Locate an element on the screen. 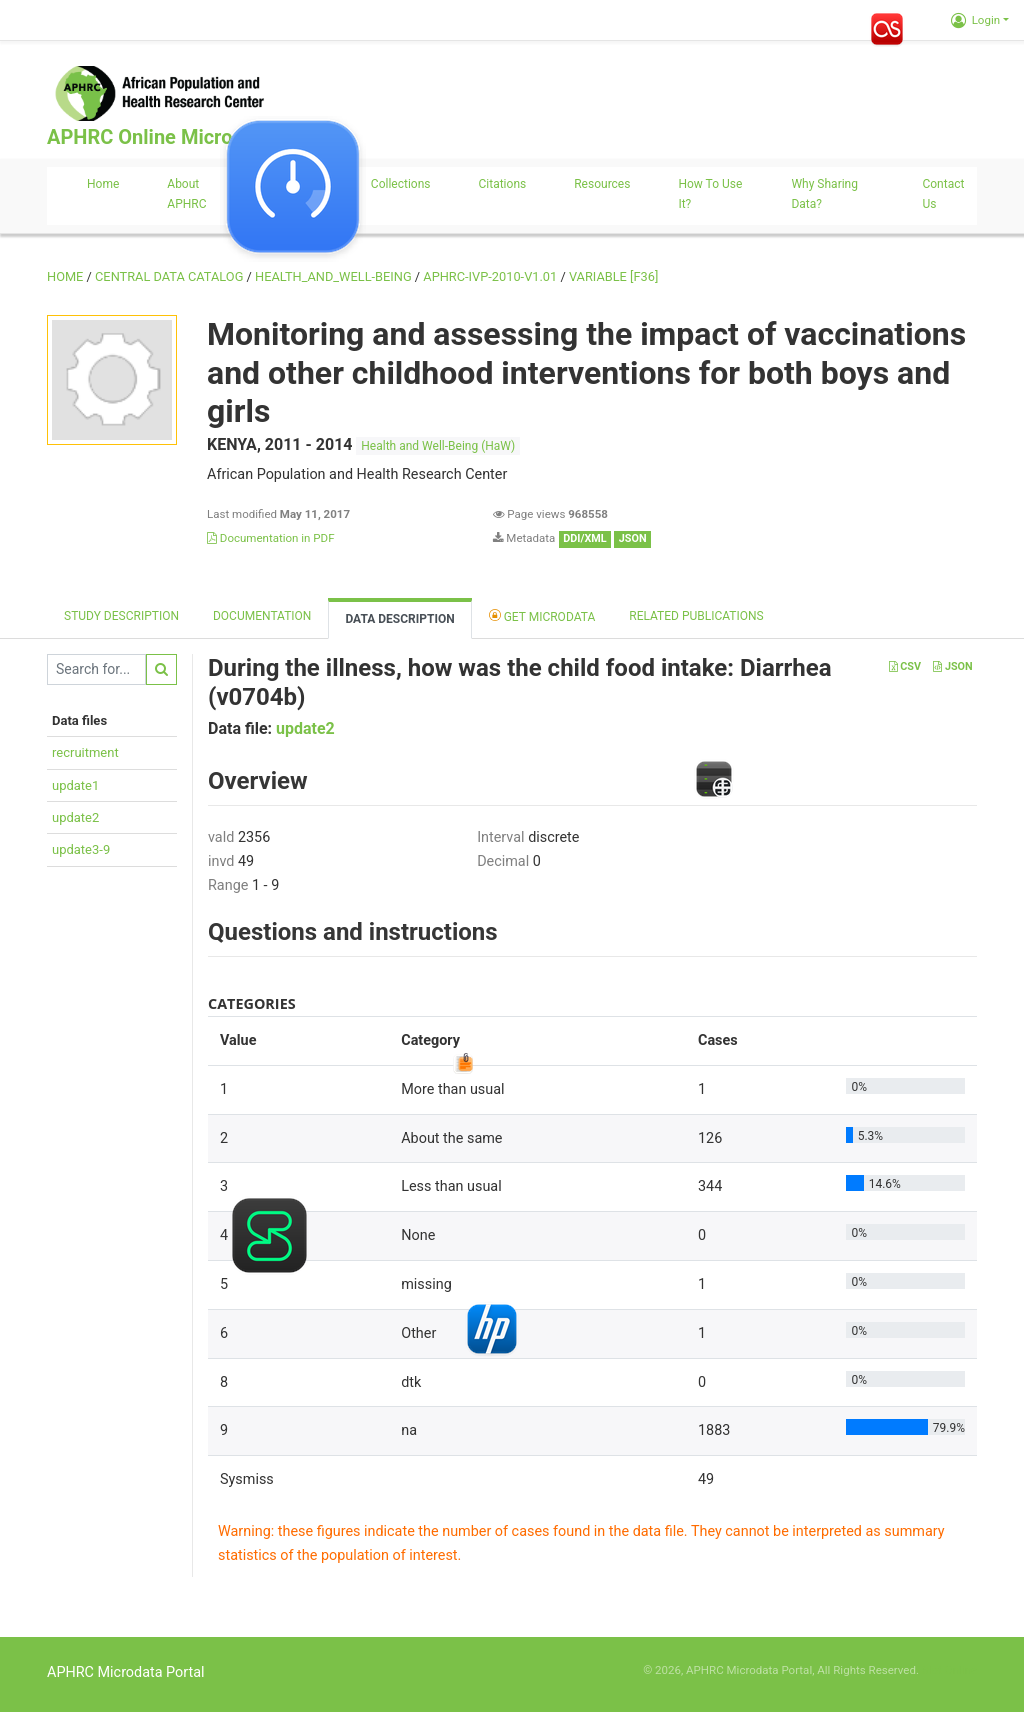  open HP printer or device management app is located at coordinates (492, 1329).